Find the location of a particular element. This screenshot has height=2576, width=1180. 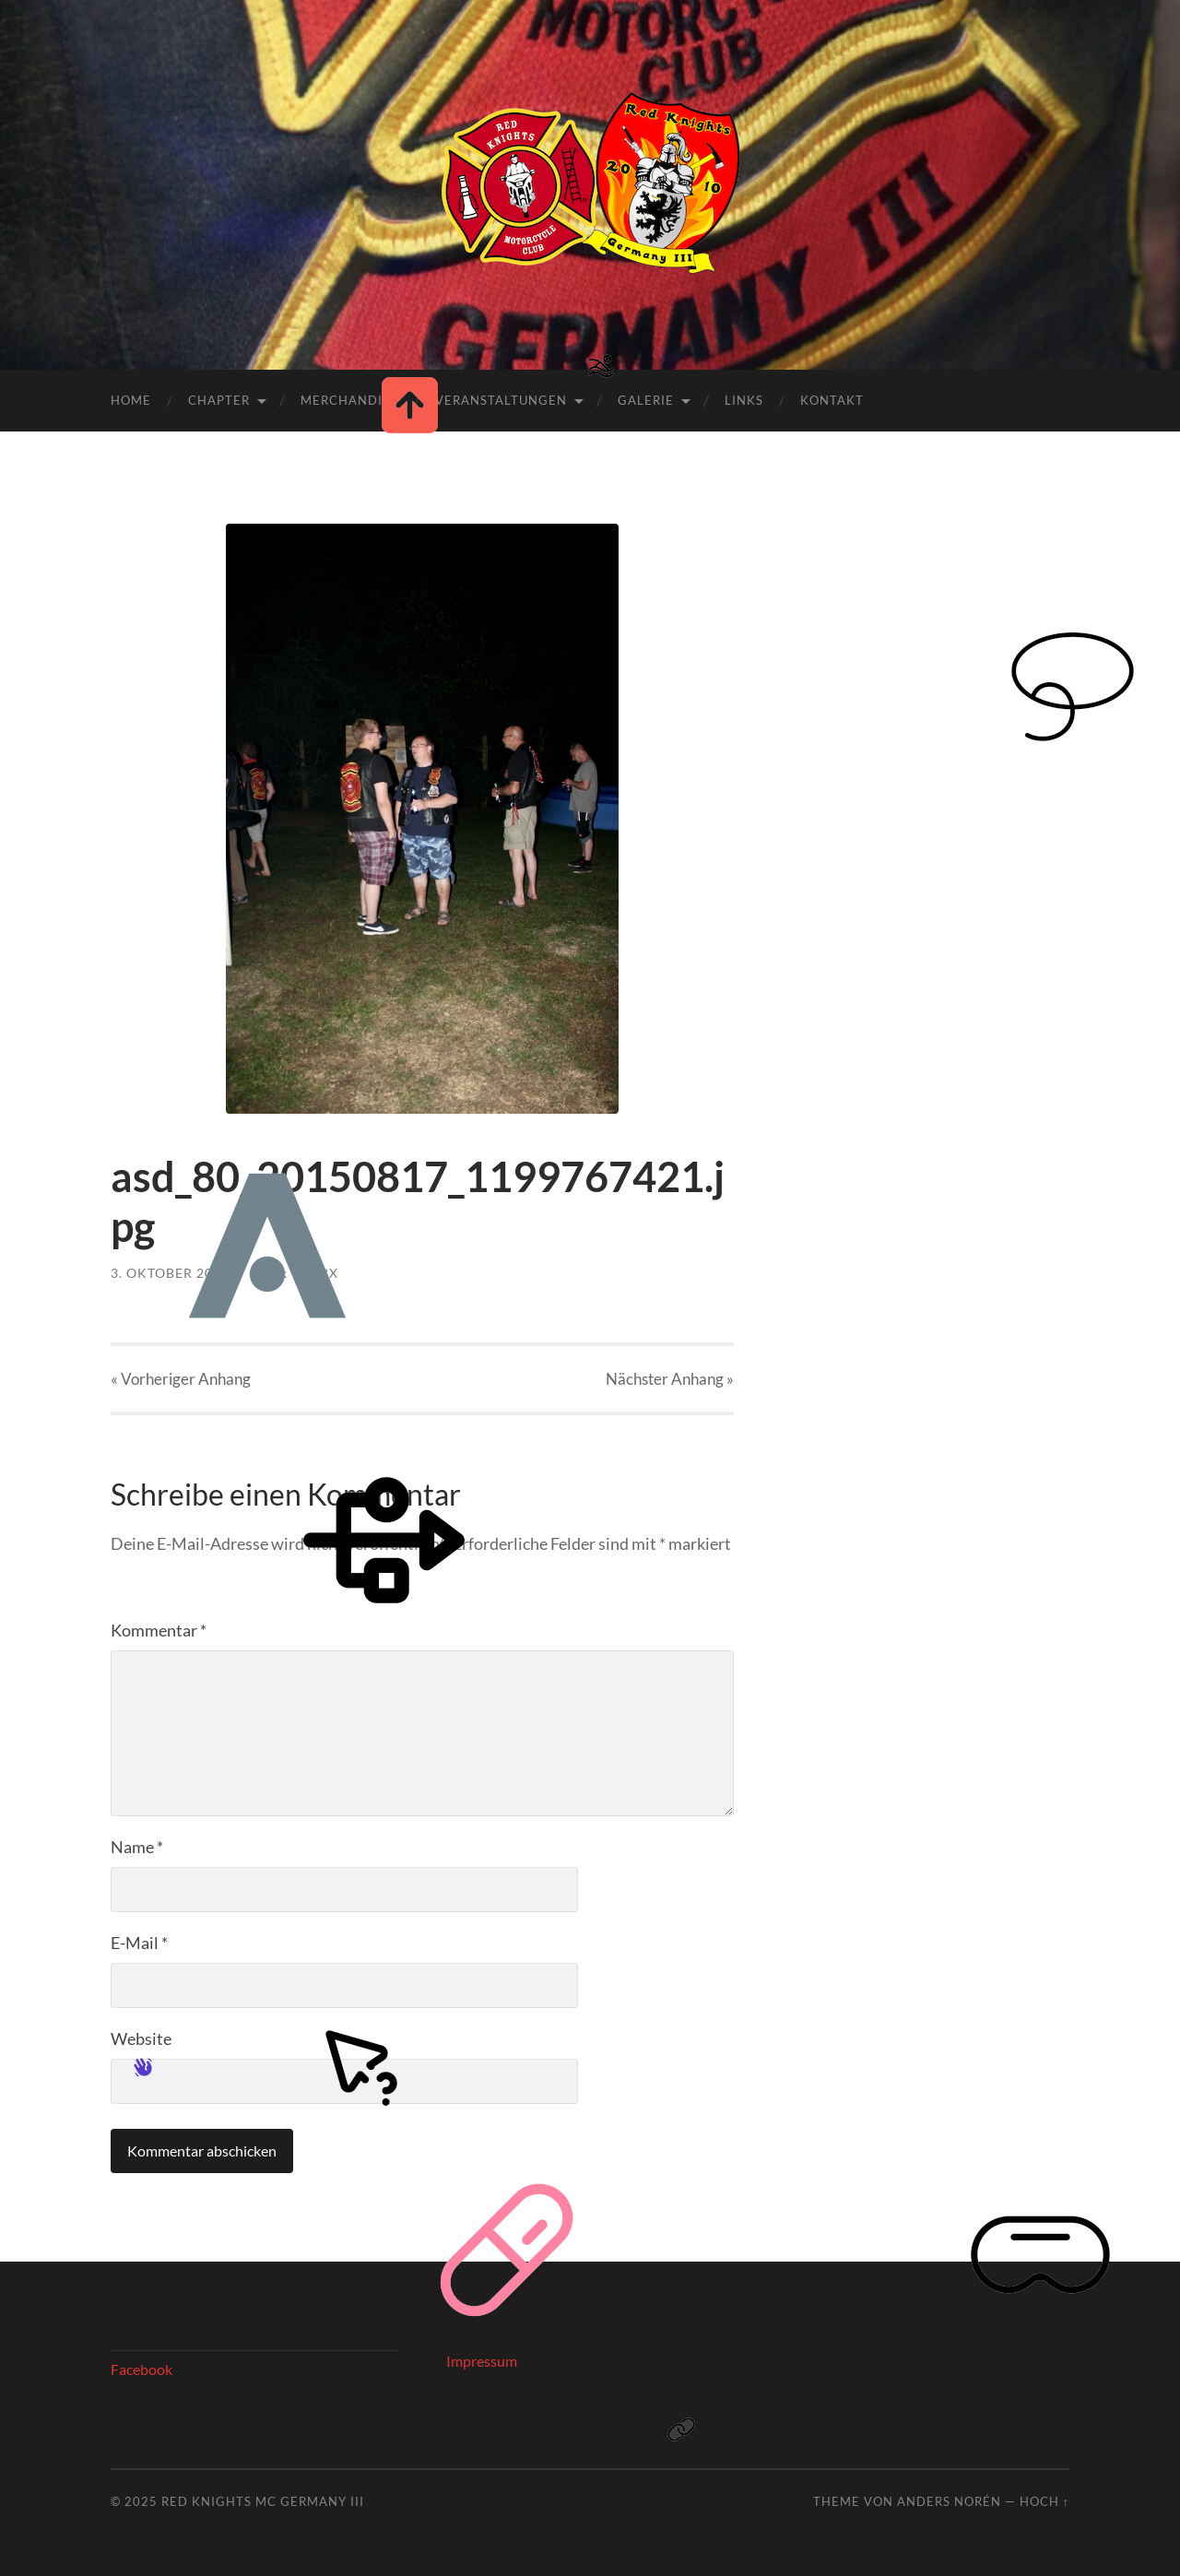

cursor help or pointer assistance is located at coordinates (360, 2064).